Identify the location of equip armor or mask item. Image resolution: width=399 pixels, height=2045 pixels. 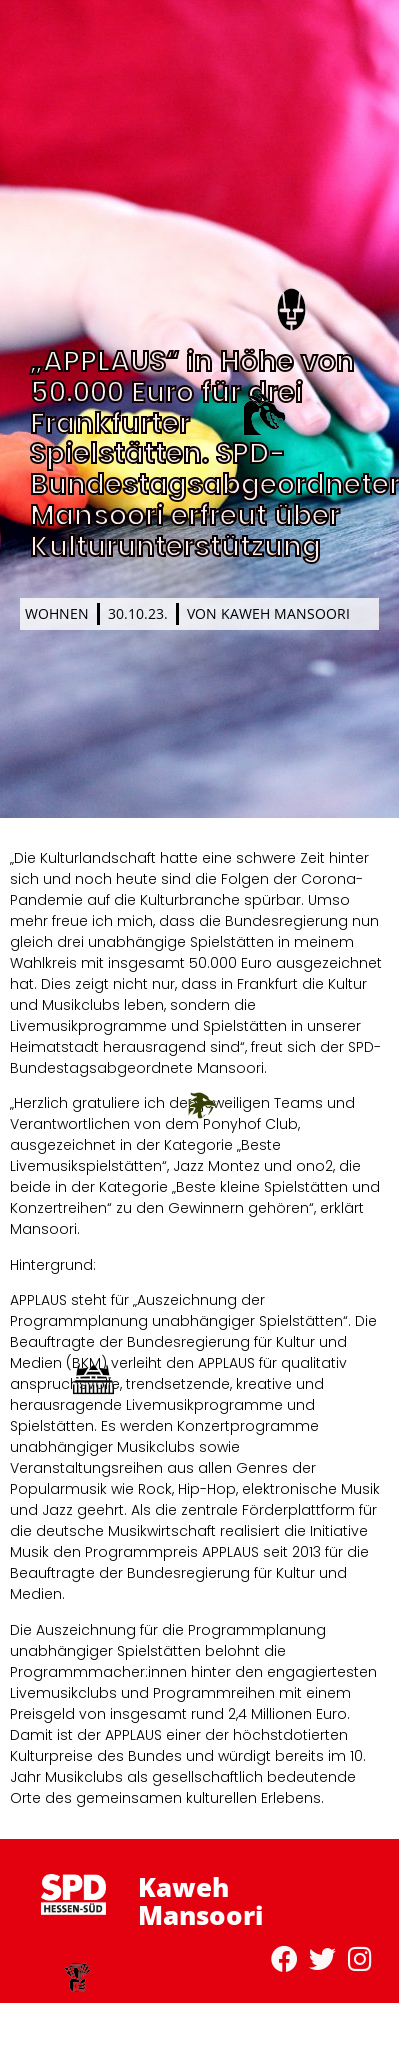
(291, 309).